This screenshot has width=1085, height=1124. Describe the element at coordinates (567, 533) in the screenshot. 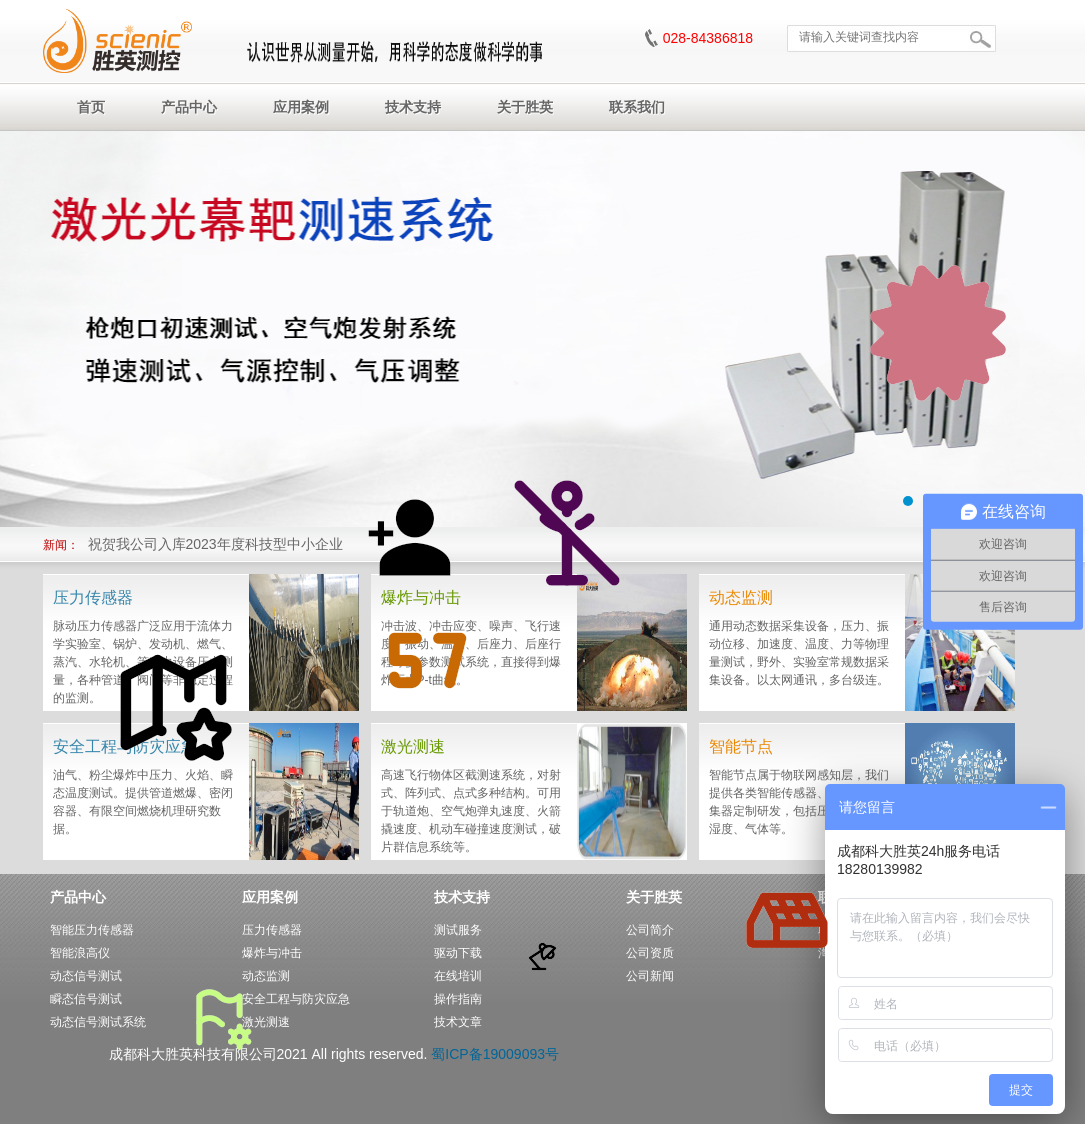

I see `disable wardrobe or clothing display feature` at that location.